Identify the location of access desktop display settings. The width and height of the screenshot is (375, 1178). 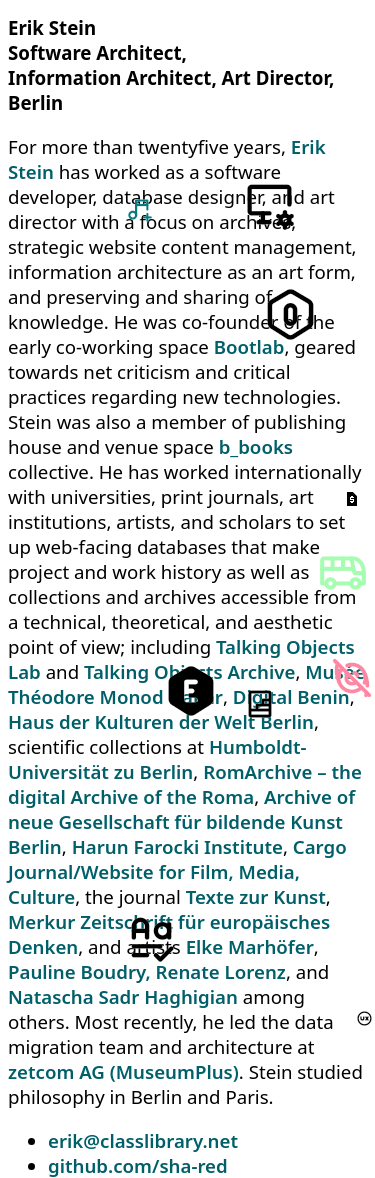
(269, 204).